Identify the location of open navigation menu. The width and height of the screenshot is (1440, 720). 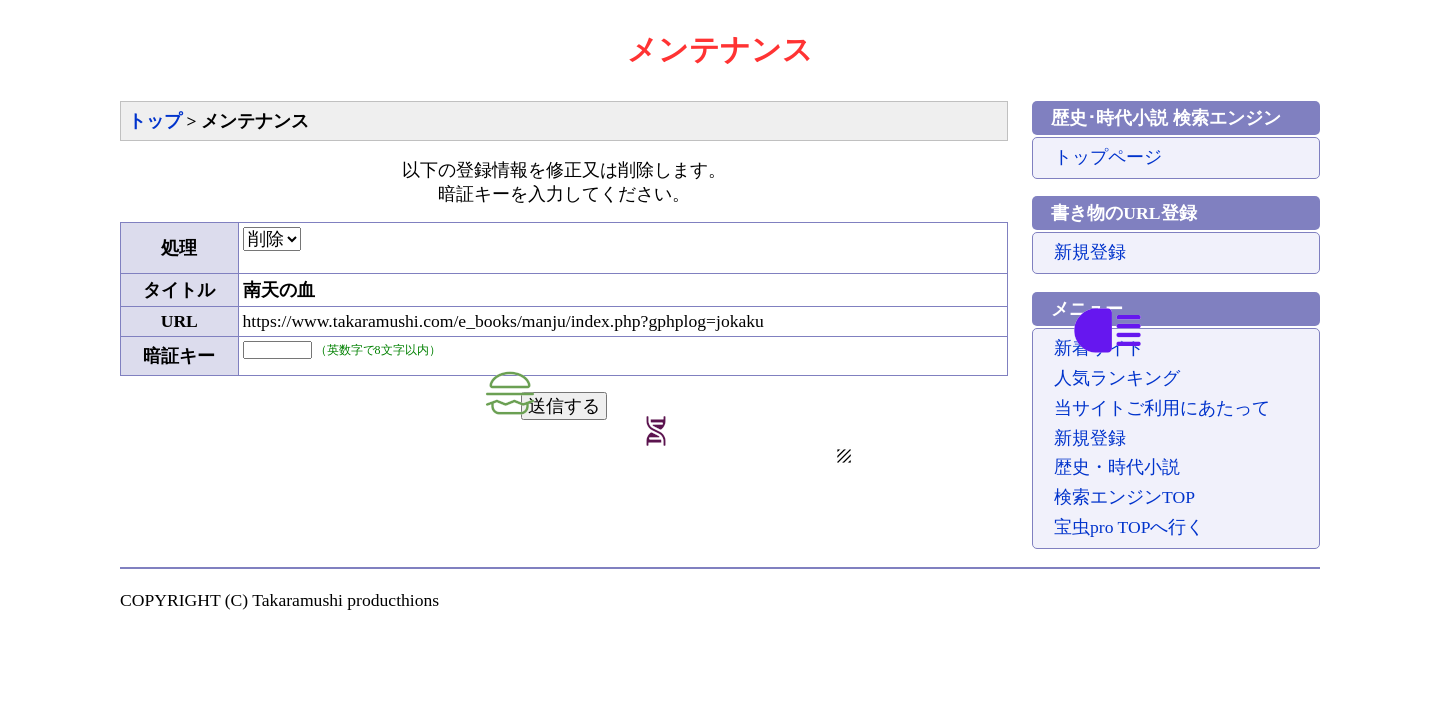
(510, 394).